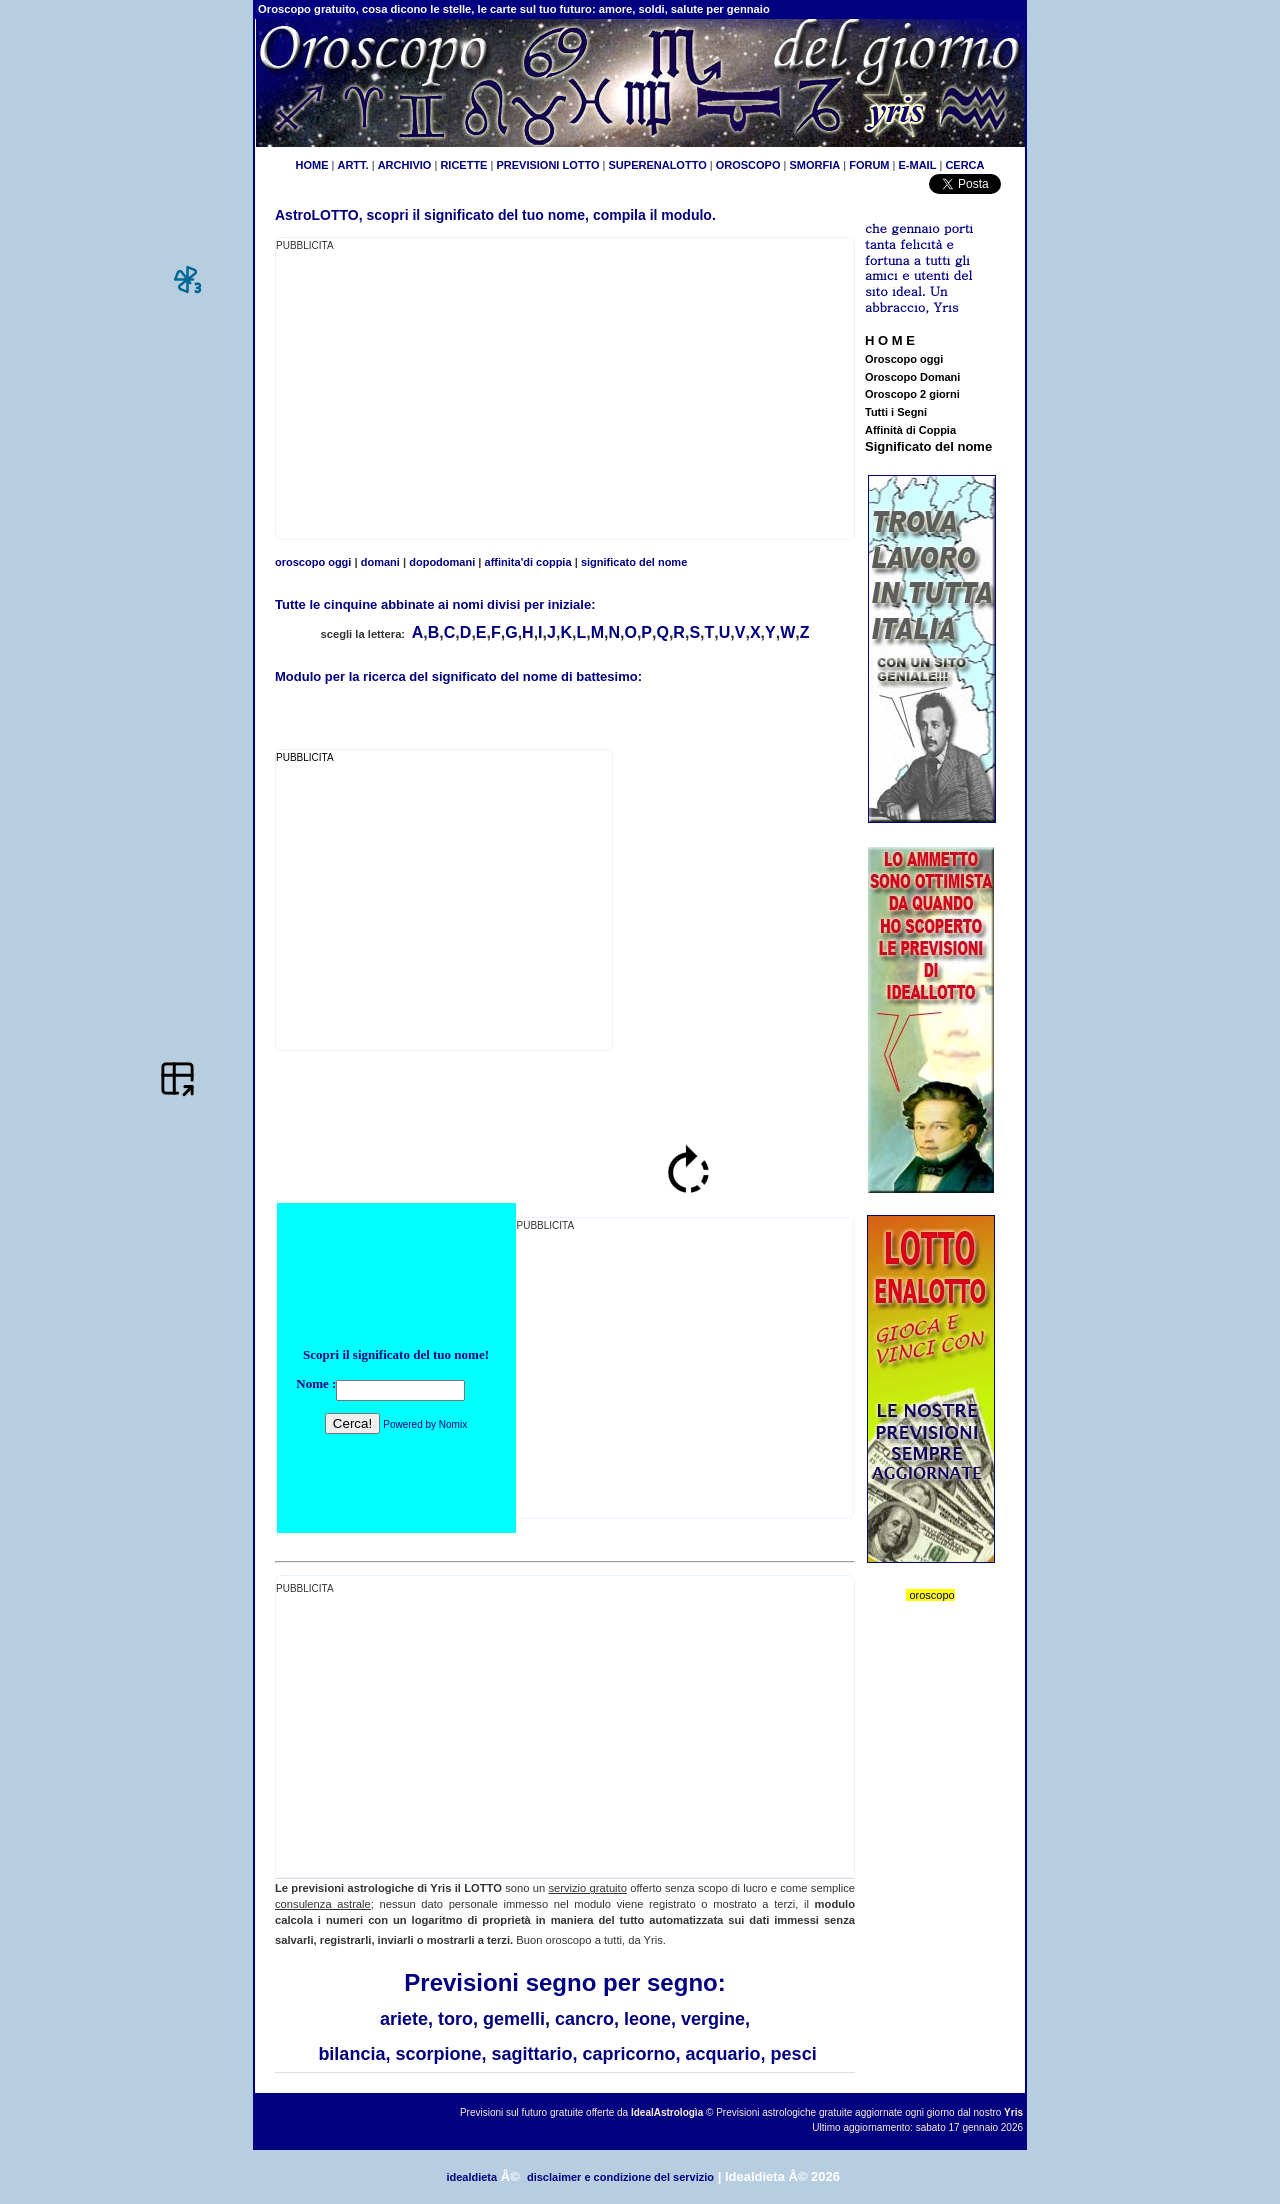 The width and height of the screenshot is (1280, 2204). What do you see at coordinates (187, 279) in the screenshot?
I see `set car fan speed to level 3` at bounding box center [187, 279].